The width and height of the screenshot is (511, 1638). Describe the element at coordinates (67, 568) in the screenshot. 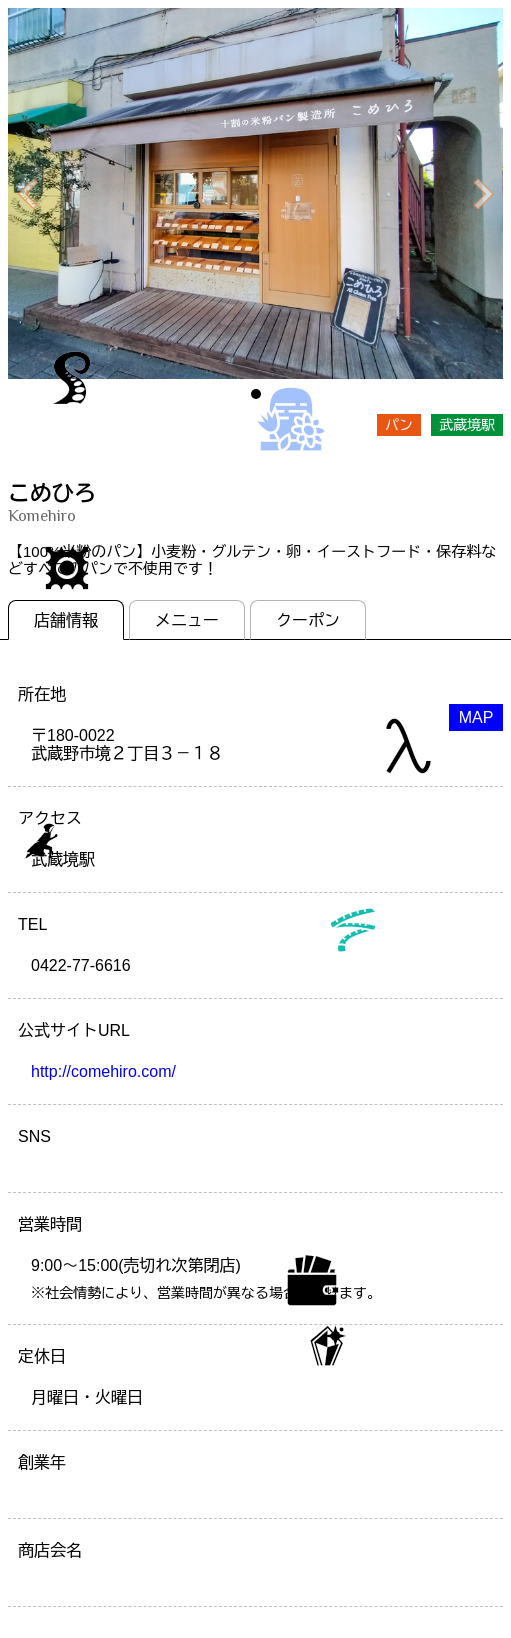

I see `indicates a postage stamp or mail item` at that location.